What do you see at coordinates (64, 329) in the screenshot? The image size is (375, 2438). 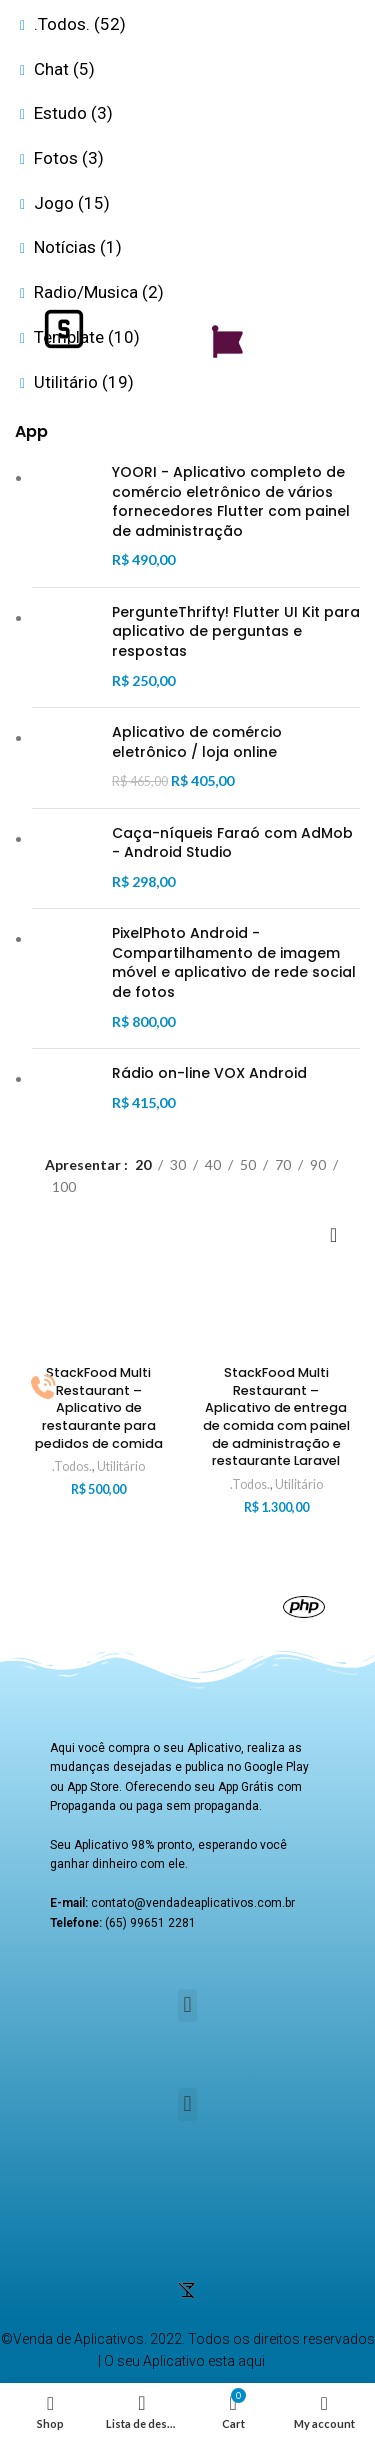 I see `indicates a shortcut or keyboard shortcut function` at bounding box center [64, 329].